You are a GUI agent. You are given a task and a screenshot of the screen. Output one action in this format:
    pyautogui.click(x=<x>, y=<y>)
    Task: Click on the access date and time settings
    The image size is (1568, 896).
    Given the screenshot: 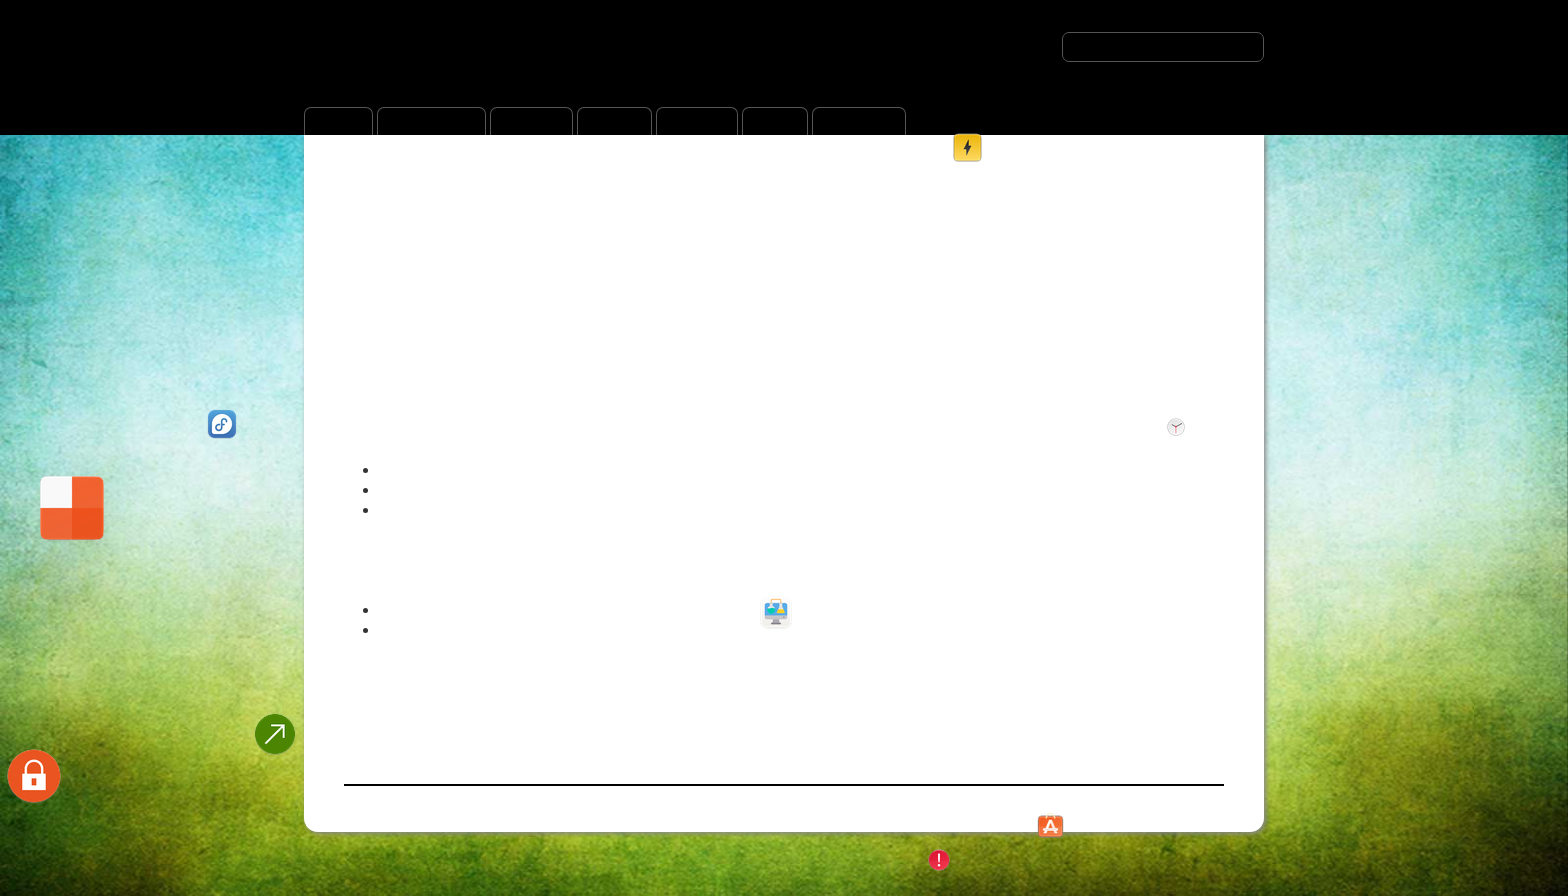 What is the action you would take?
    pyautogui.click(x=1176, y=427)
    